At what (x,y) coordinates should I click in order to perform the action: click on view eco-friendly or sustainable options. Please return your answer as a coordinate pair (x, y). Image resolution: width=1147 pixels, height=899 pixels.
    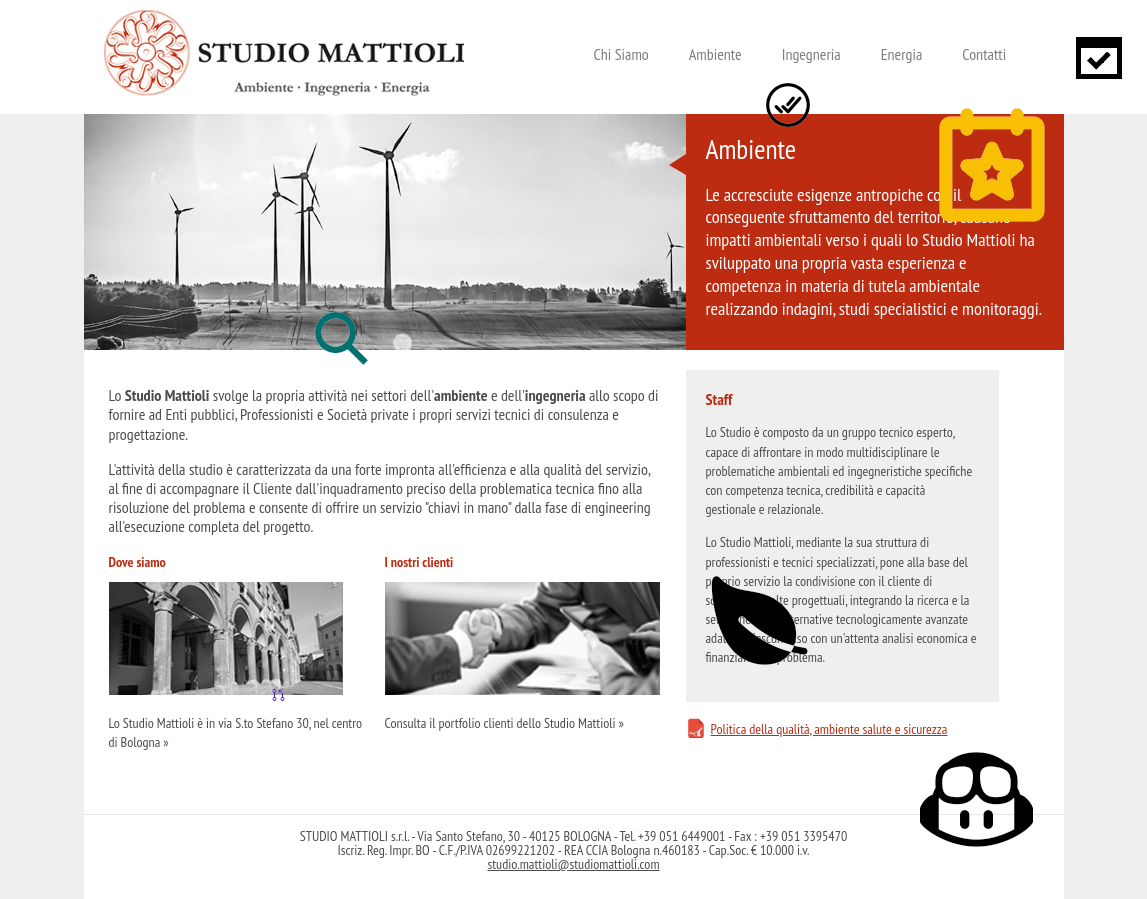
    Looking at the image, I should click on (759, 620).